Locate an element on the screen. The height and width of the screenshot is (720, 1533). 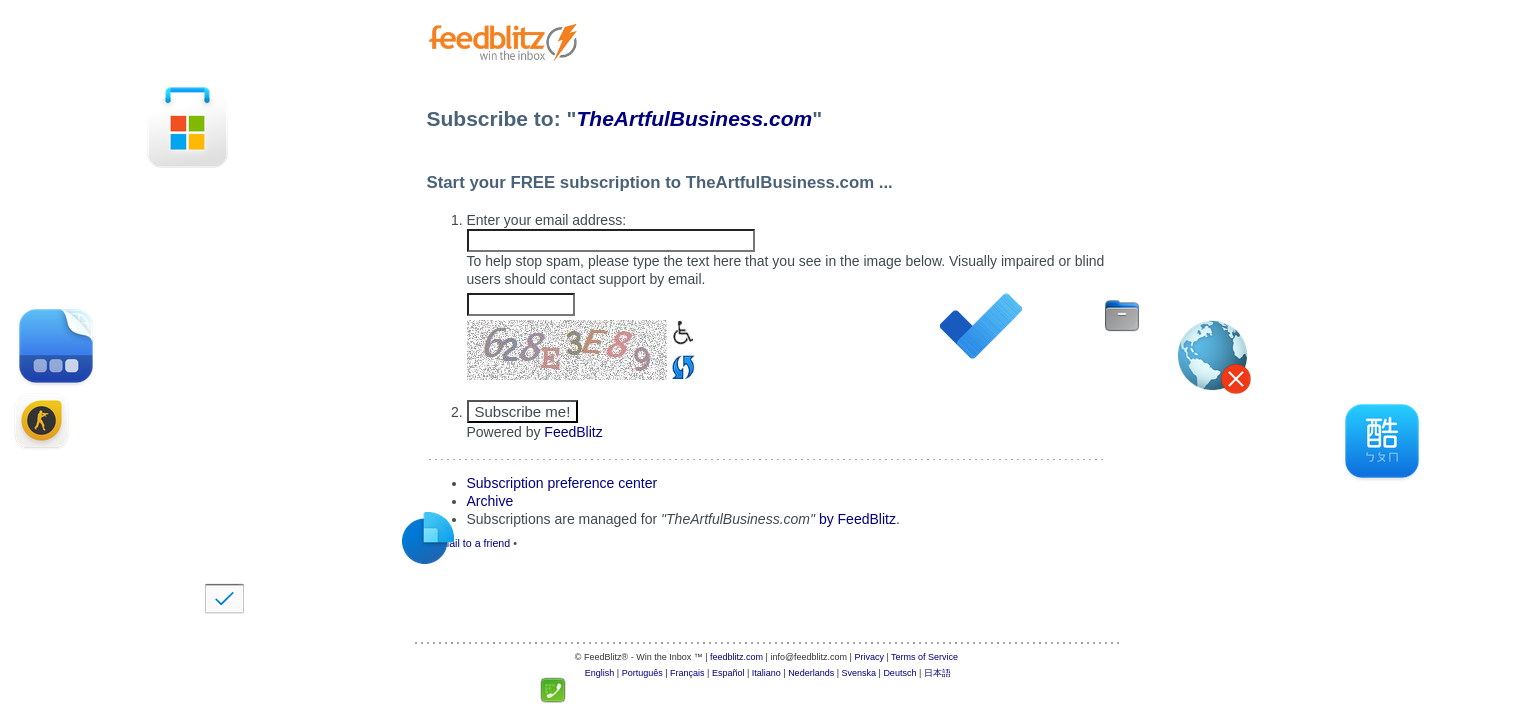
open the sales app is located at coordinates (428, 538).